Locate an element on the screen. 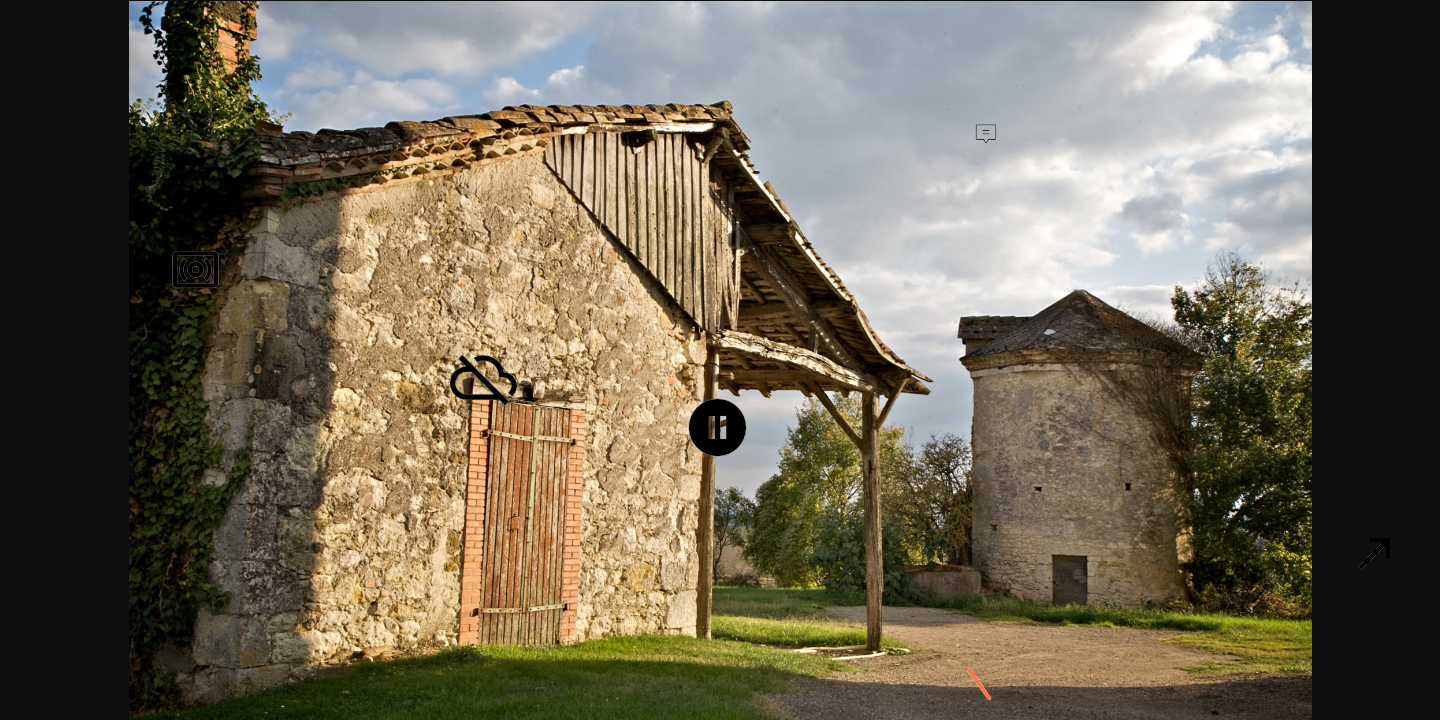 This screenshot has height=720, width=1440. open chat or messaging is located at coordinates (986, 133).